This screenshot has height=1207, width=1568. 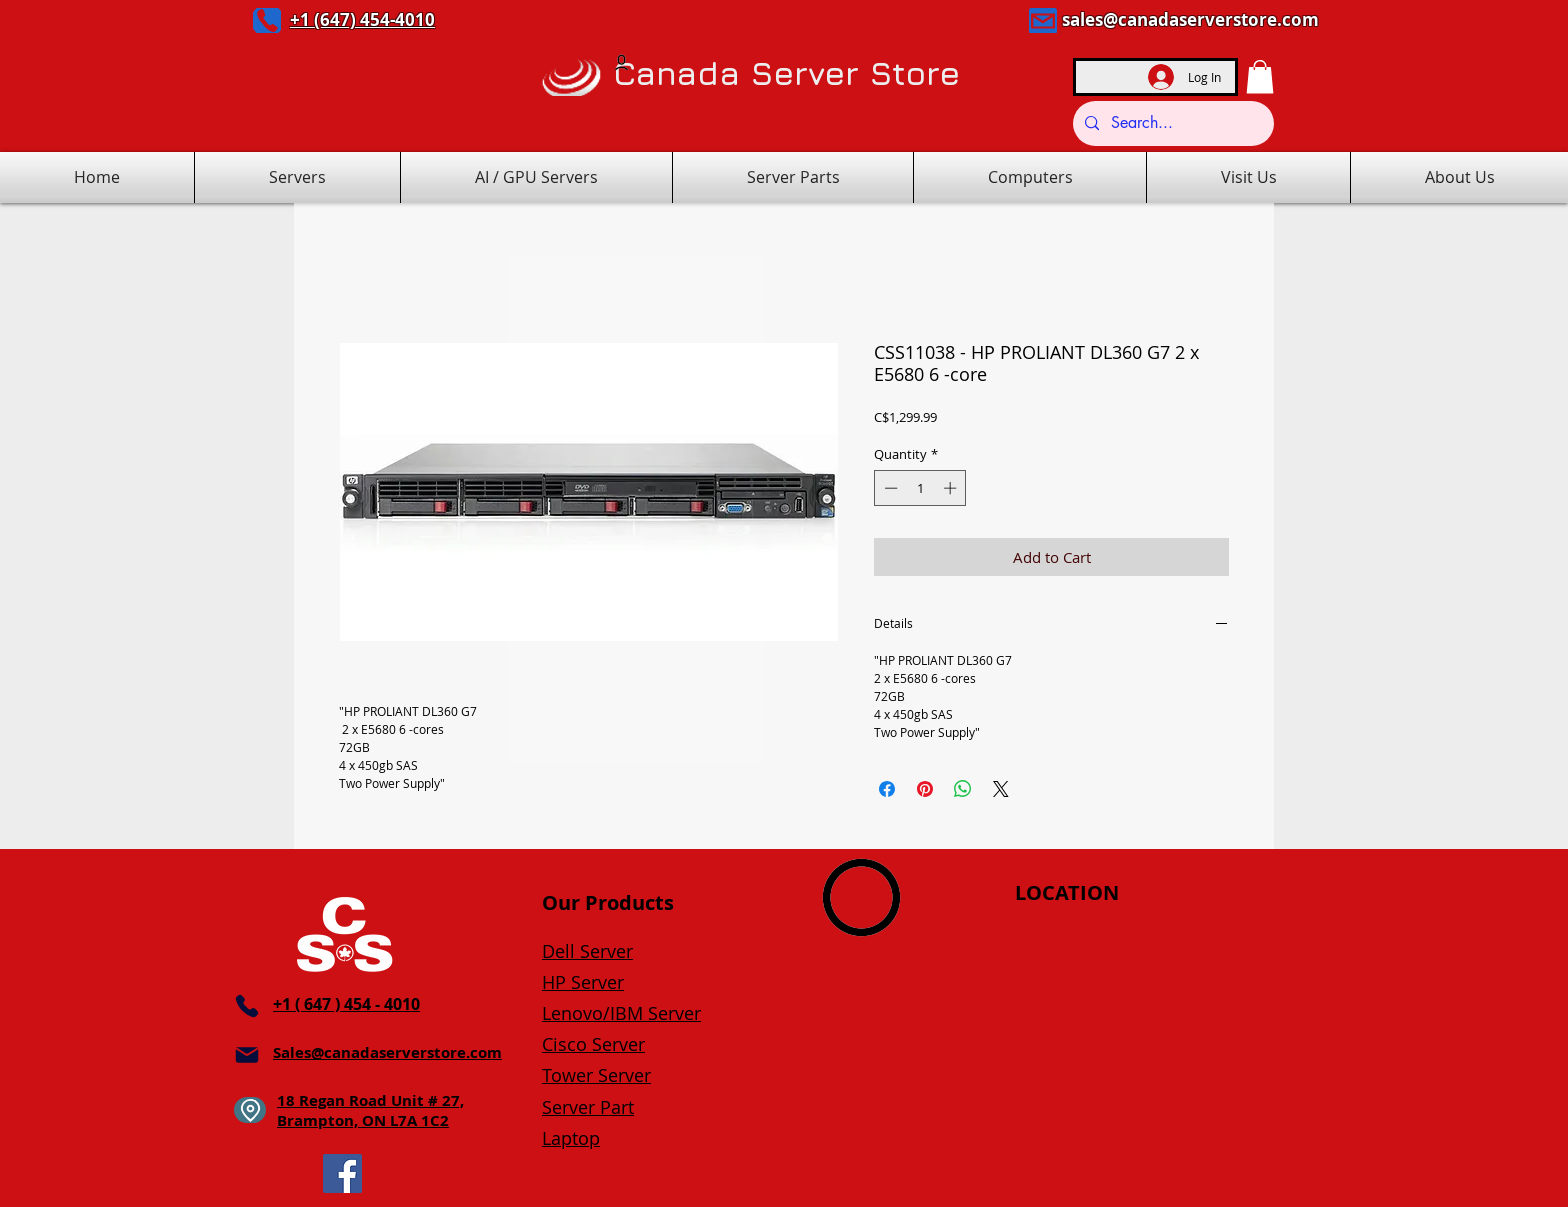 I want to click on view user profile, so click(x=621, y=62).